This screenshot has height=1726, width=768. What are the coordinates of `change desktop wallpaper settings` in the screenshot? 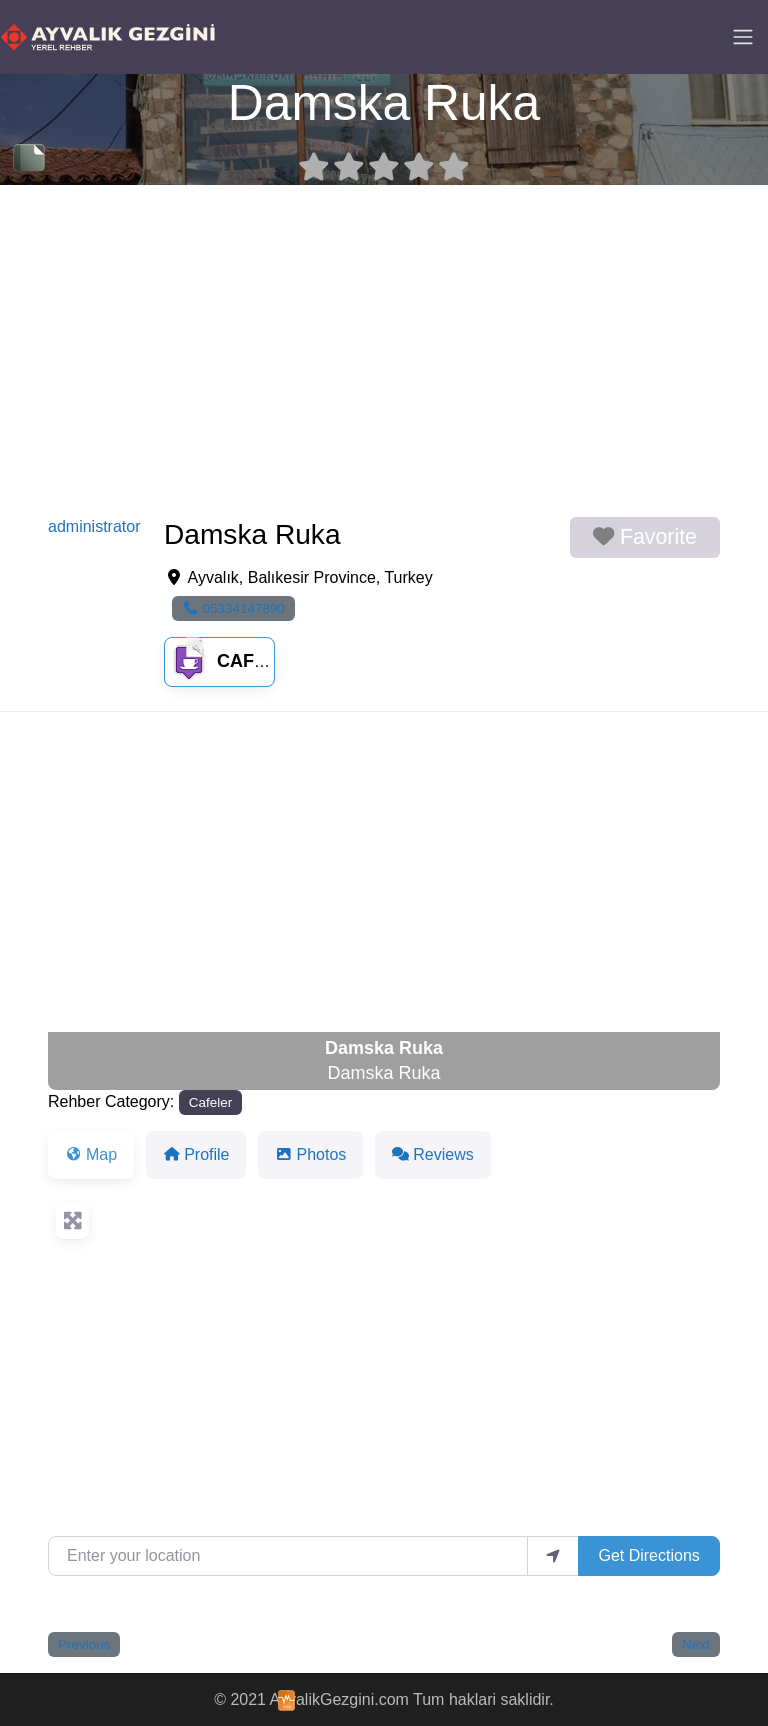 It's located at (29, 157).